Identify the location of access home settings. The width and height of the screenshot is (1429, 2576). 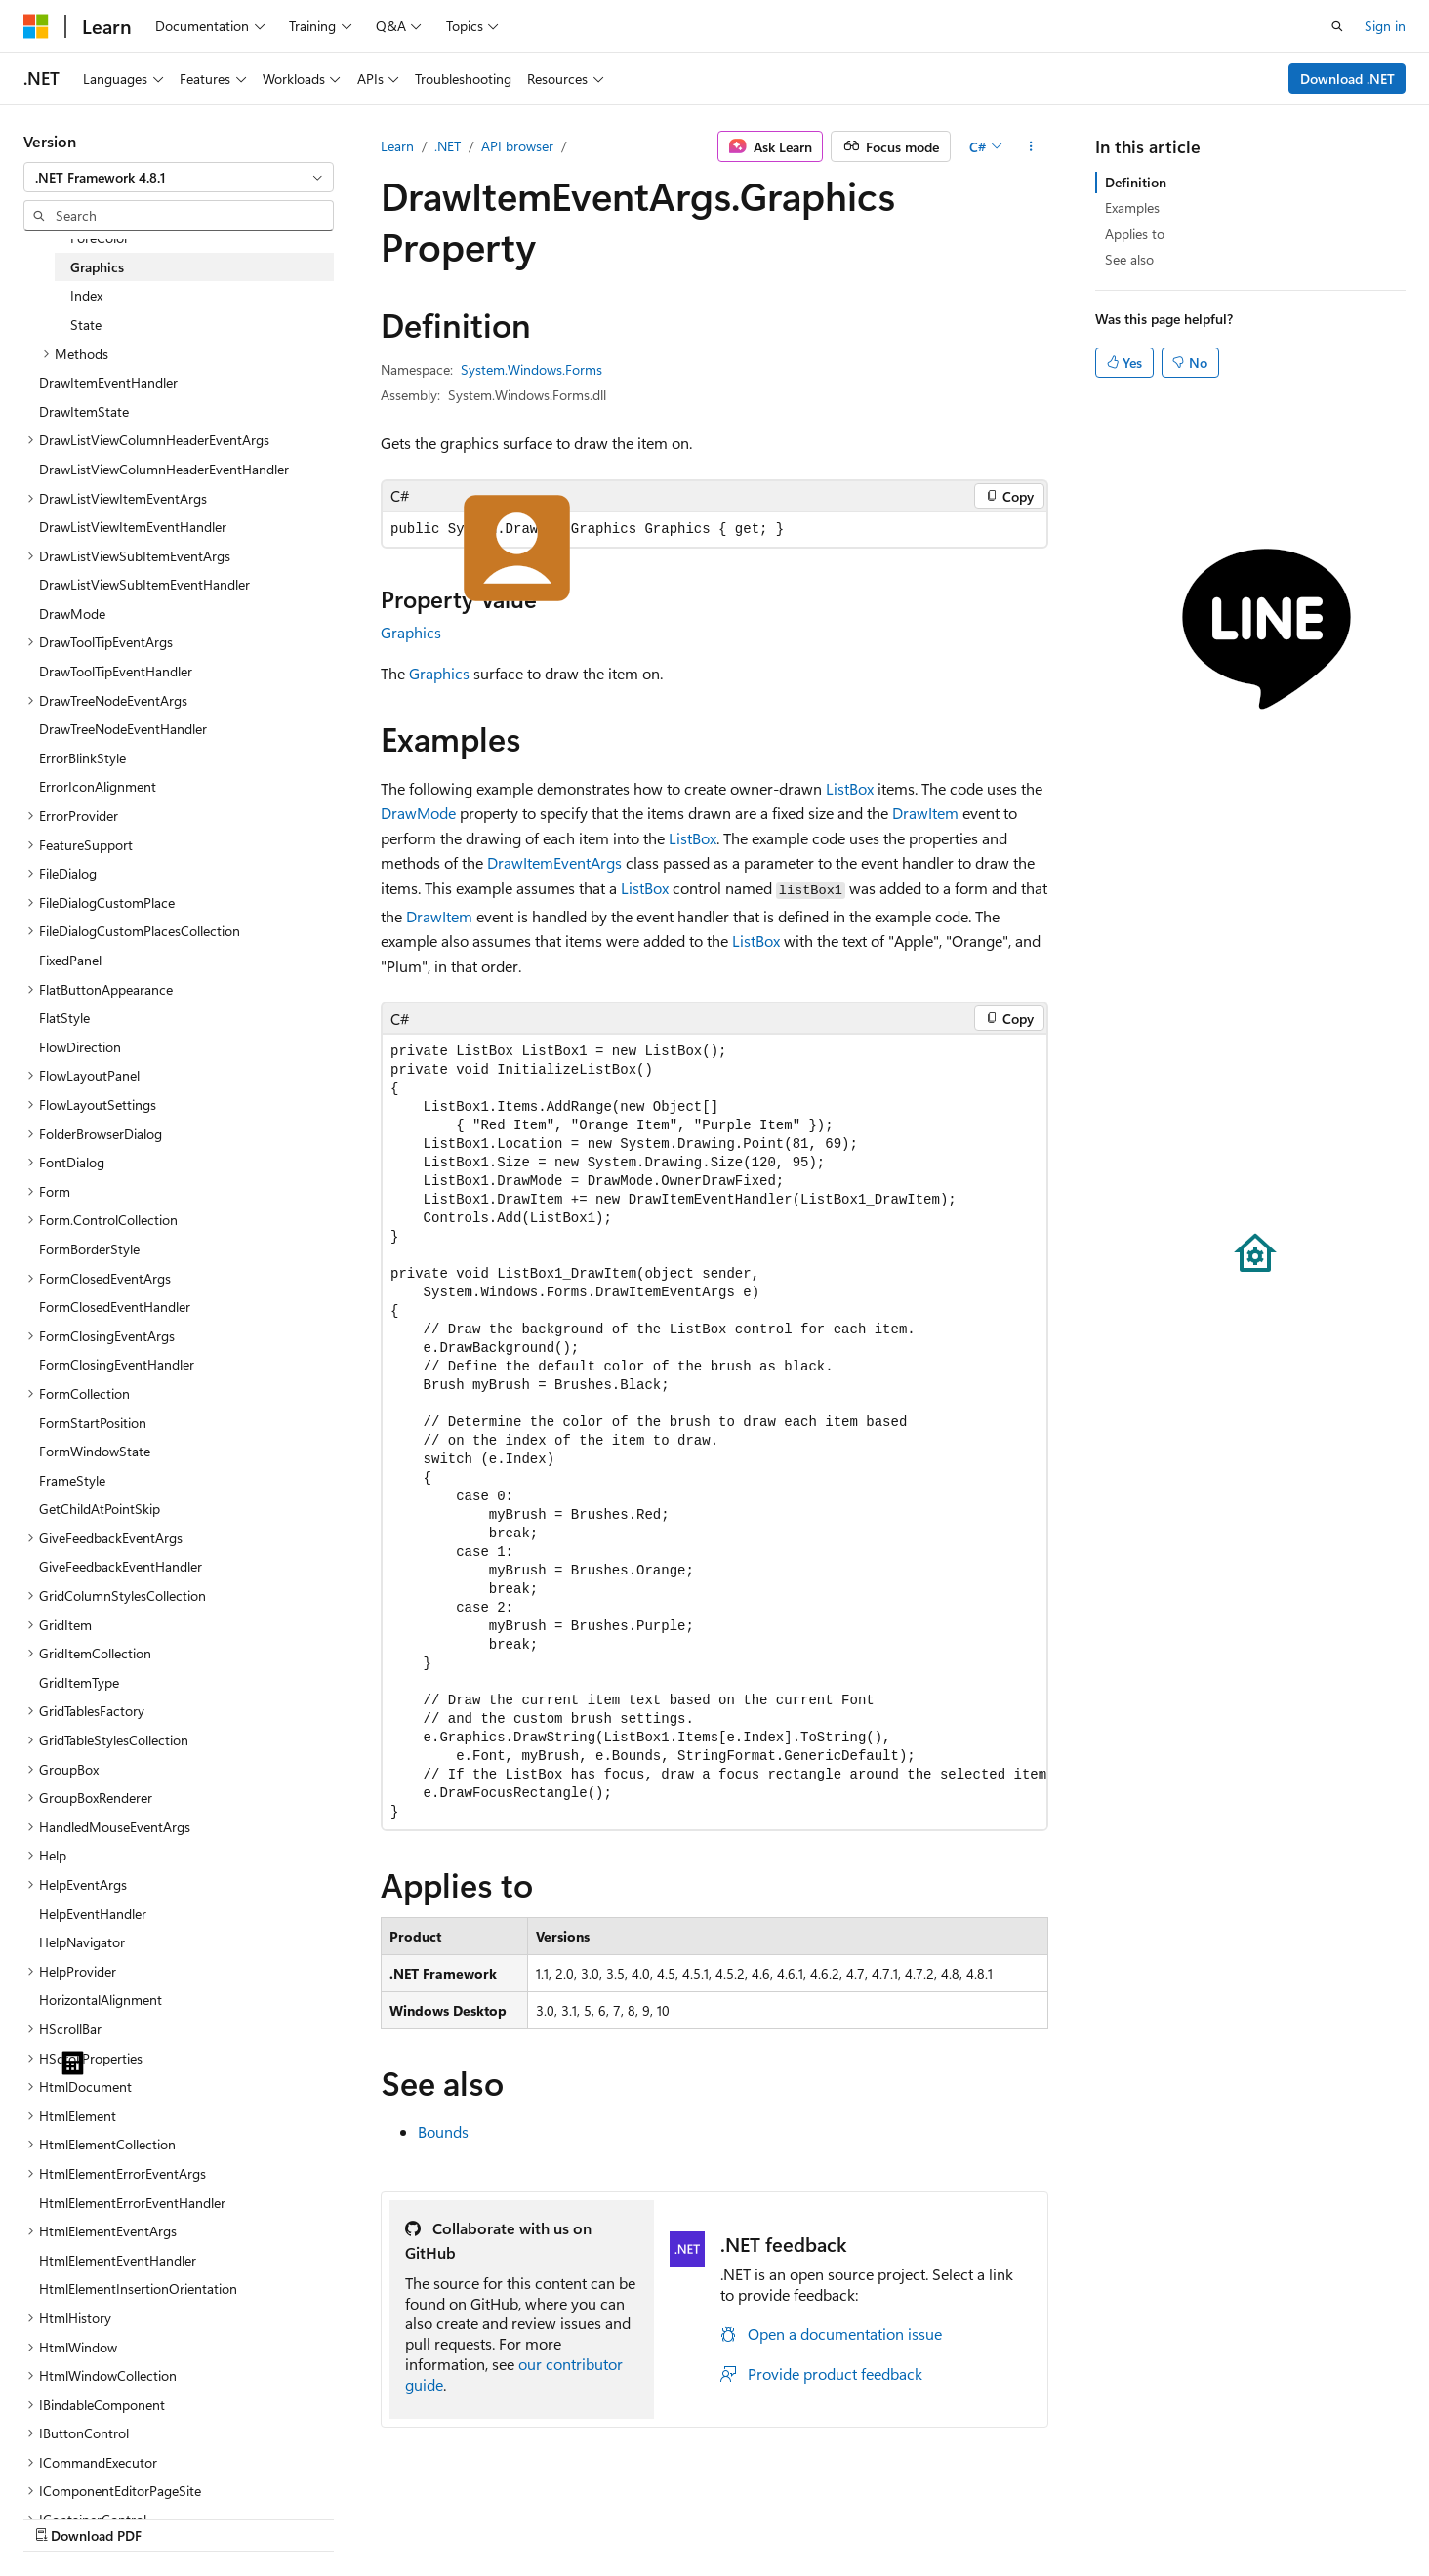
(1255, 1254).